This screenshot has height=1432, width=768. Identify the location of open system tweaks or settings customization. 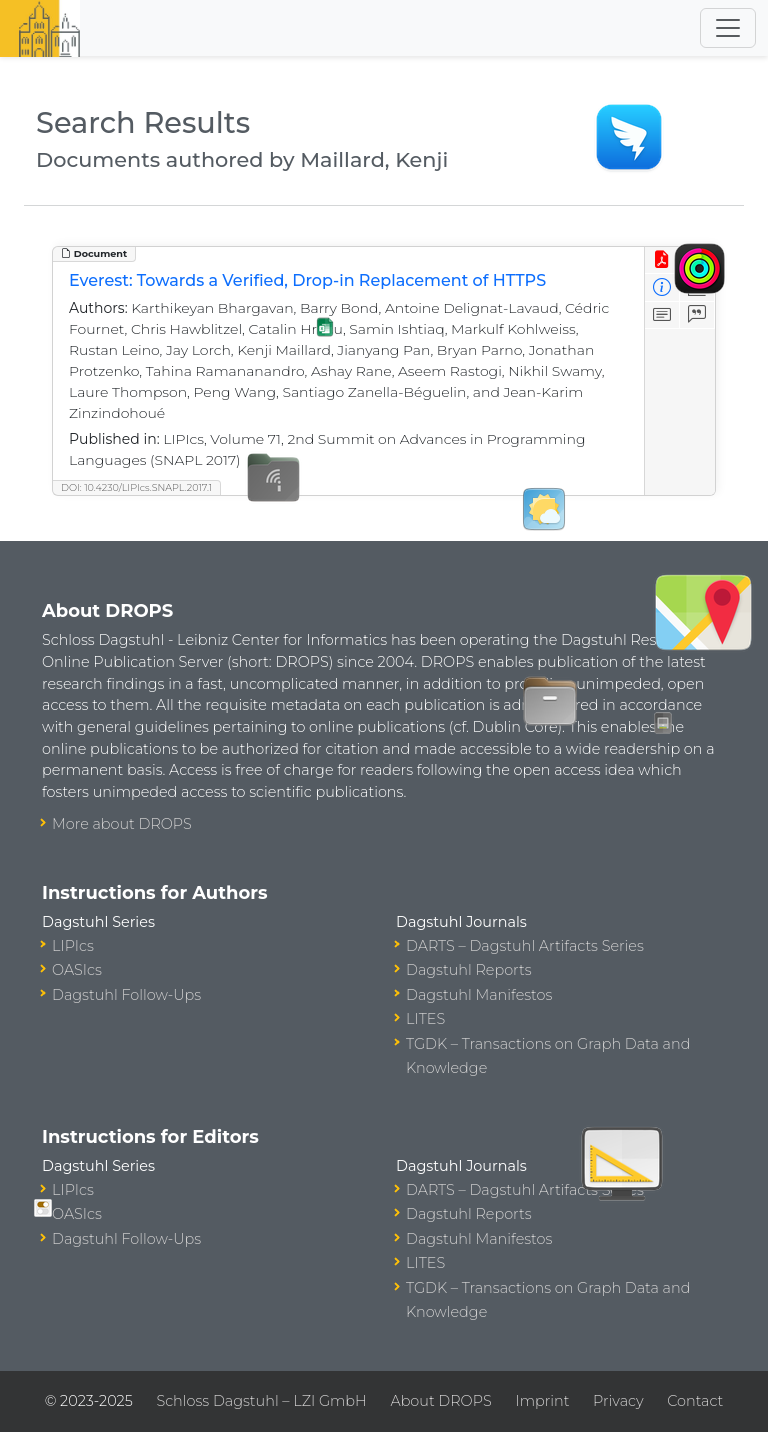
(43, 1208).